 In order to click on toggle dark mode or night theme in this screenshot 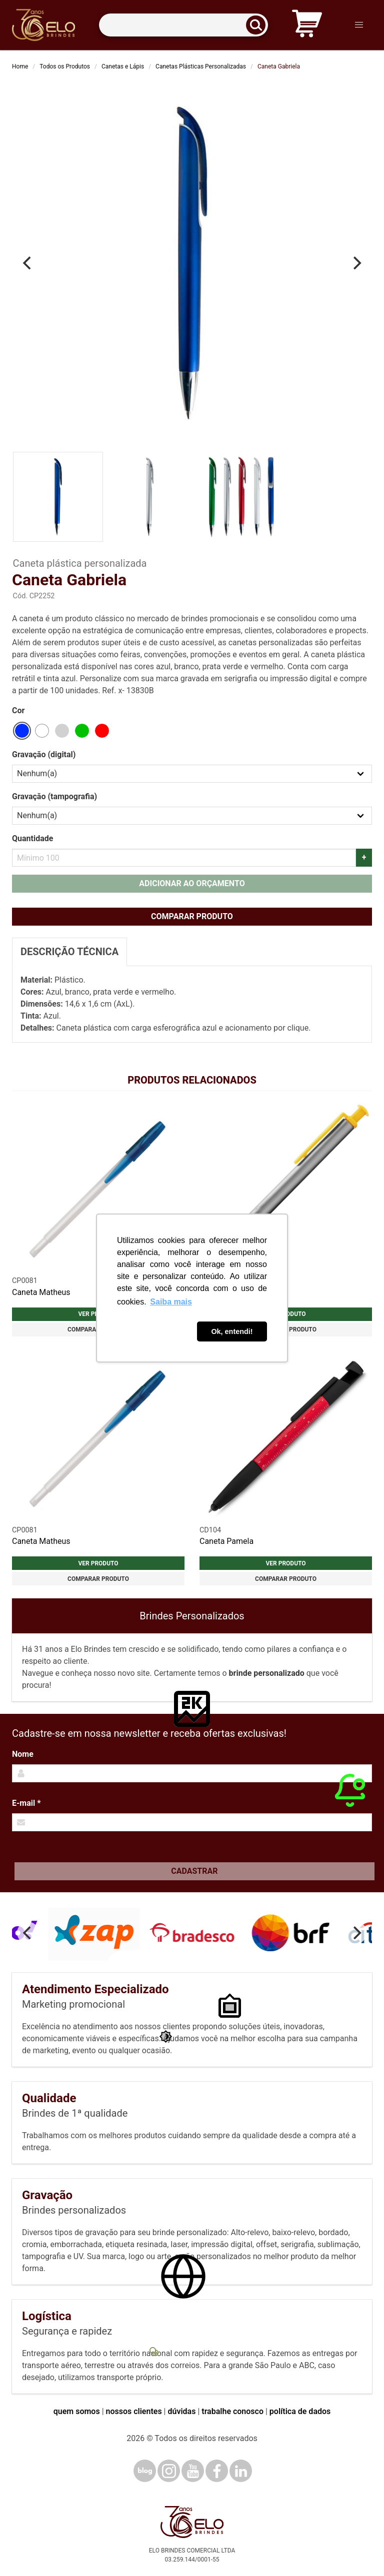, I will do `click(166, 2036)`.